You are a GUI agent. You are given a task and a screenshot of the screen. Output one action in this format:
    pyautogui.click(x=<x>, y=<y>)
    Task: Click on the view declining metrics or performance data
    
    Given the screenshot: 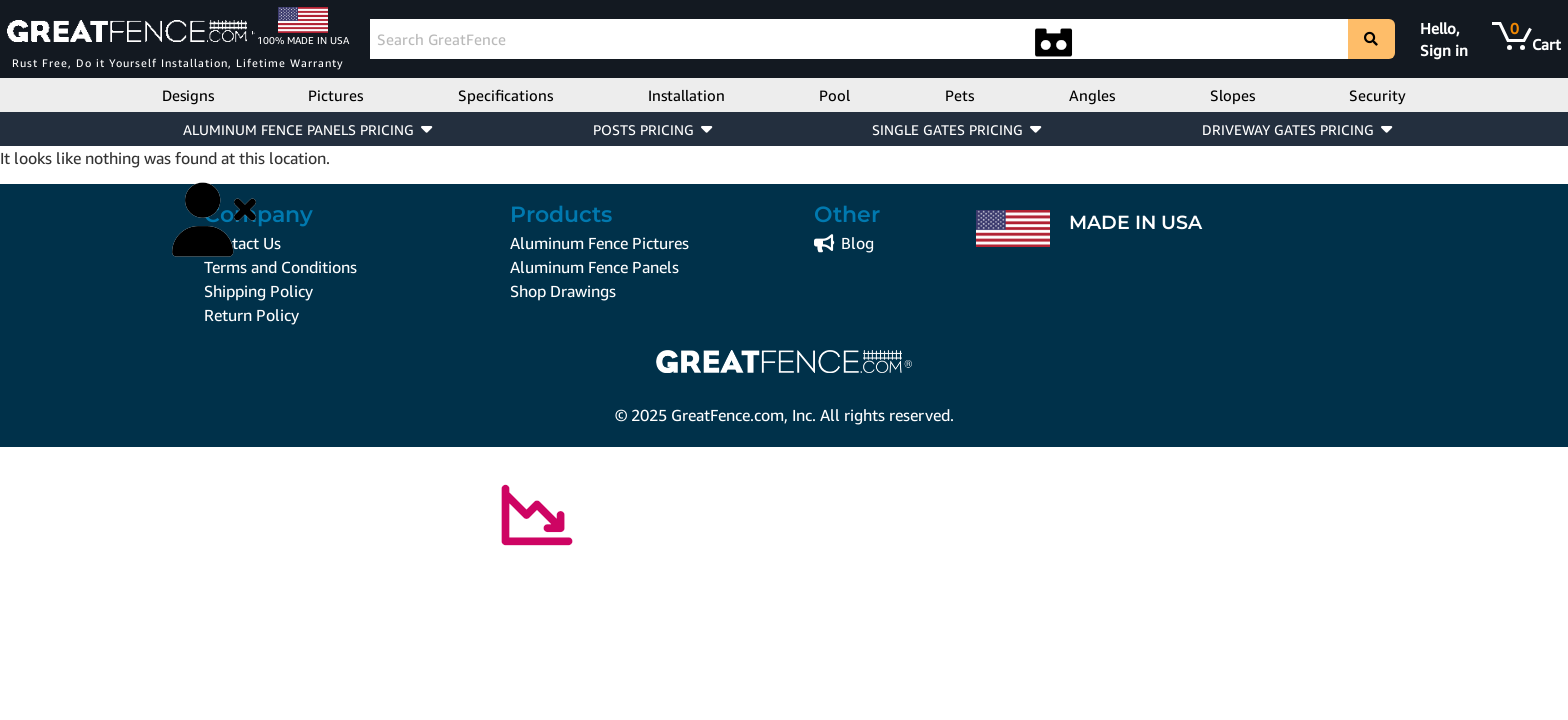 What is the action you would take?
    pyautogui.click(x=537, y=515)
    